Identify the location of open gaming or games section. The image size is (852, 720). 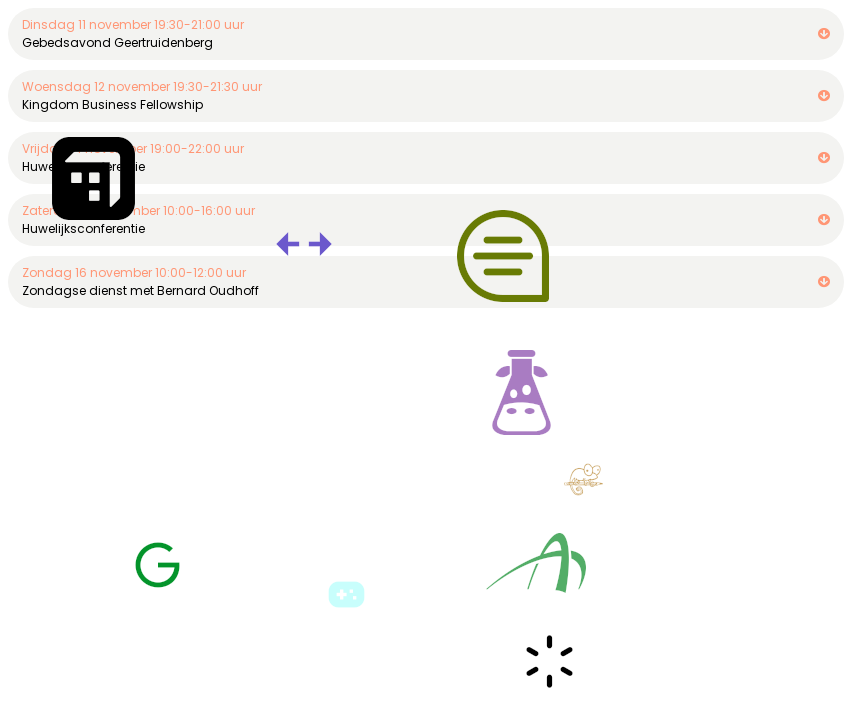
(346, 594).